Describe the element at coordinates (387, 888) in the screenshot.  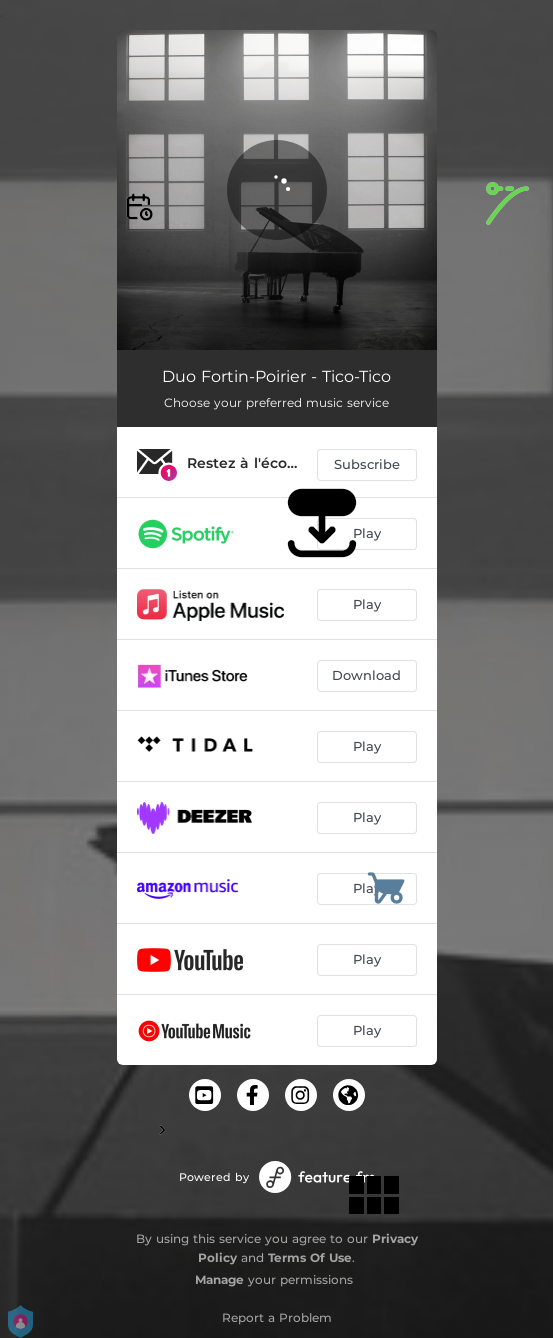
I see `access gardening tools or supplies` at that location.